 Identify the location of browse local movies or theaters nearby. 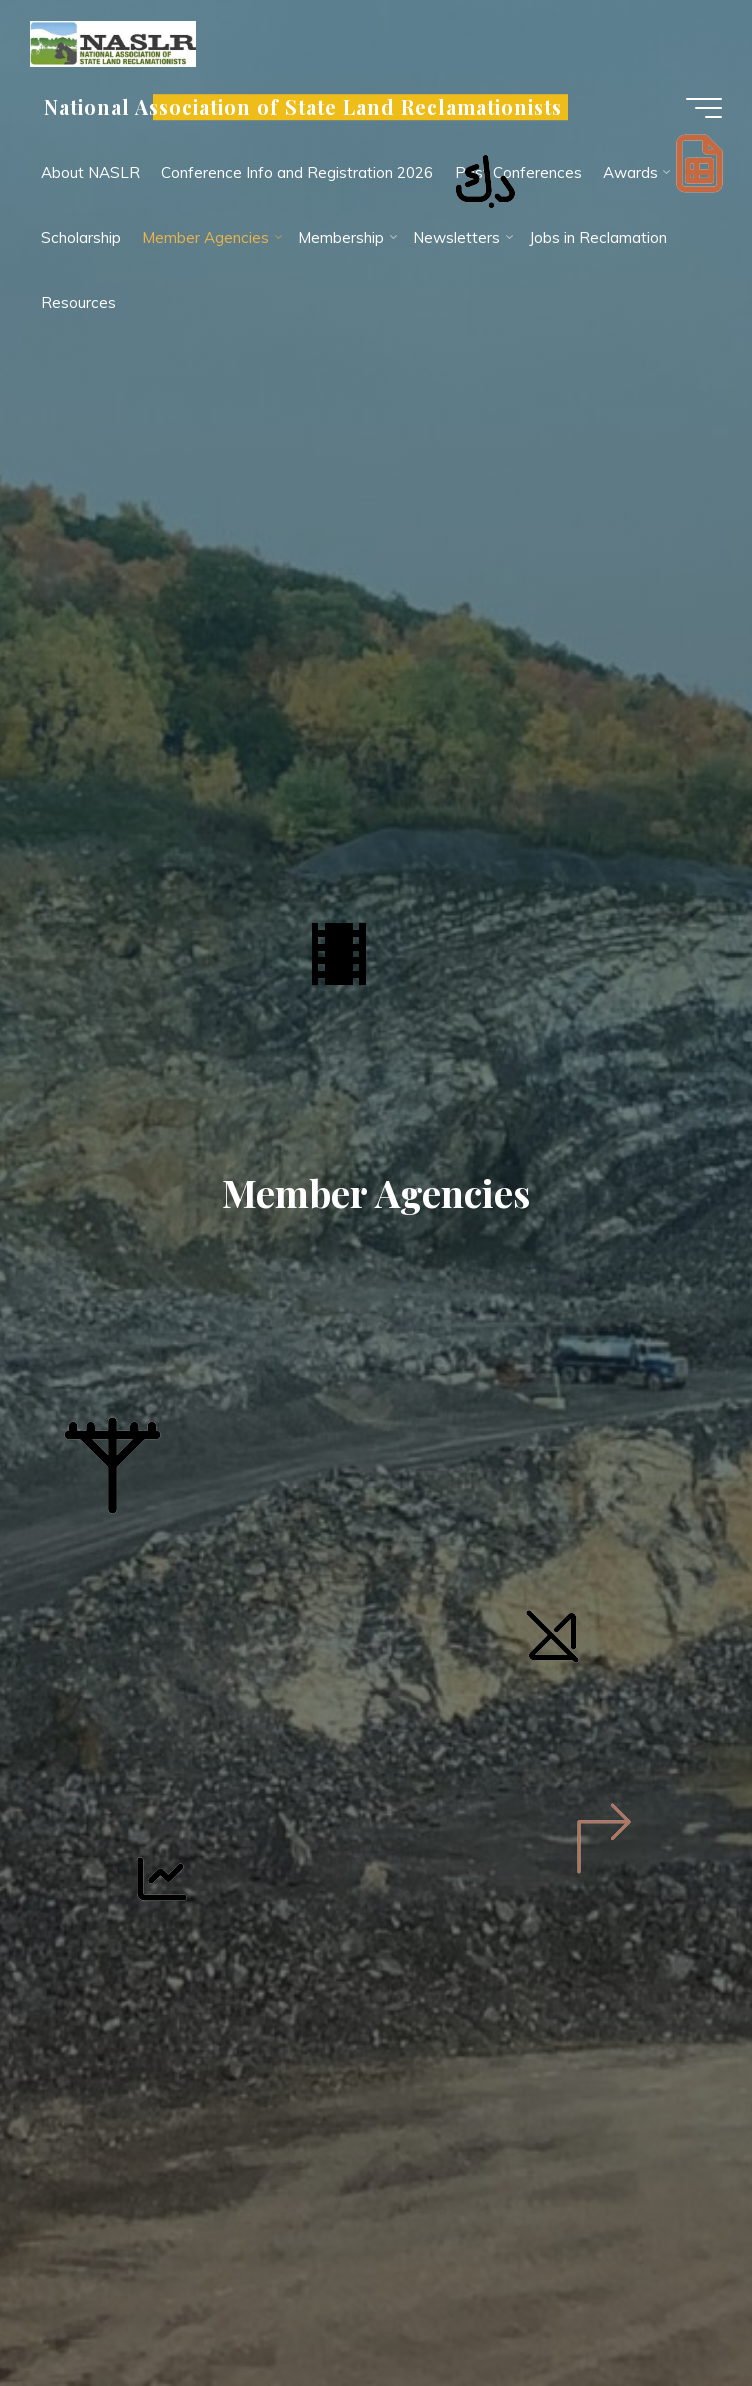
(339, 954).